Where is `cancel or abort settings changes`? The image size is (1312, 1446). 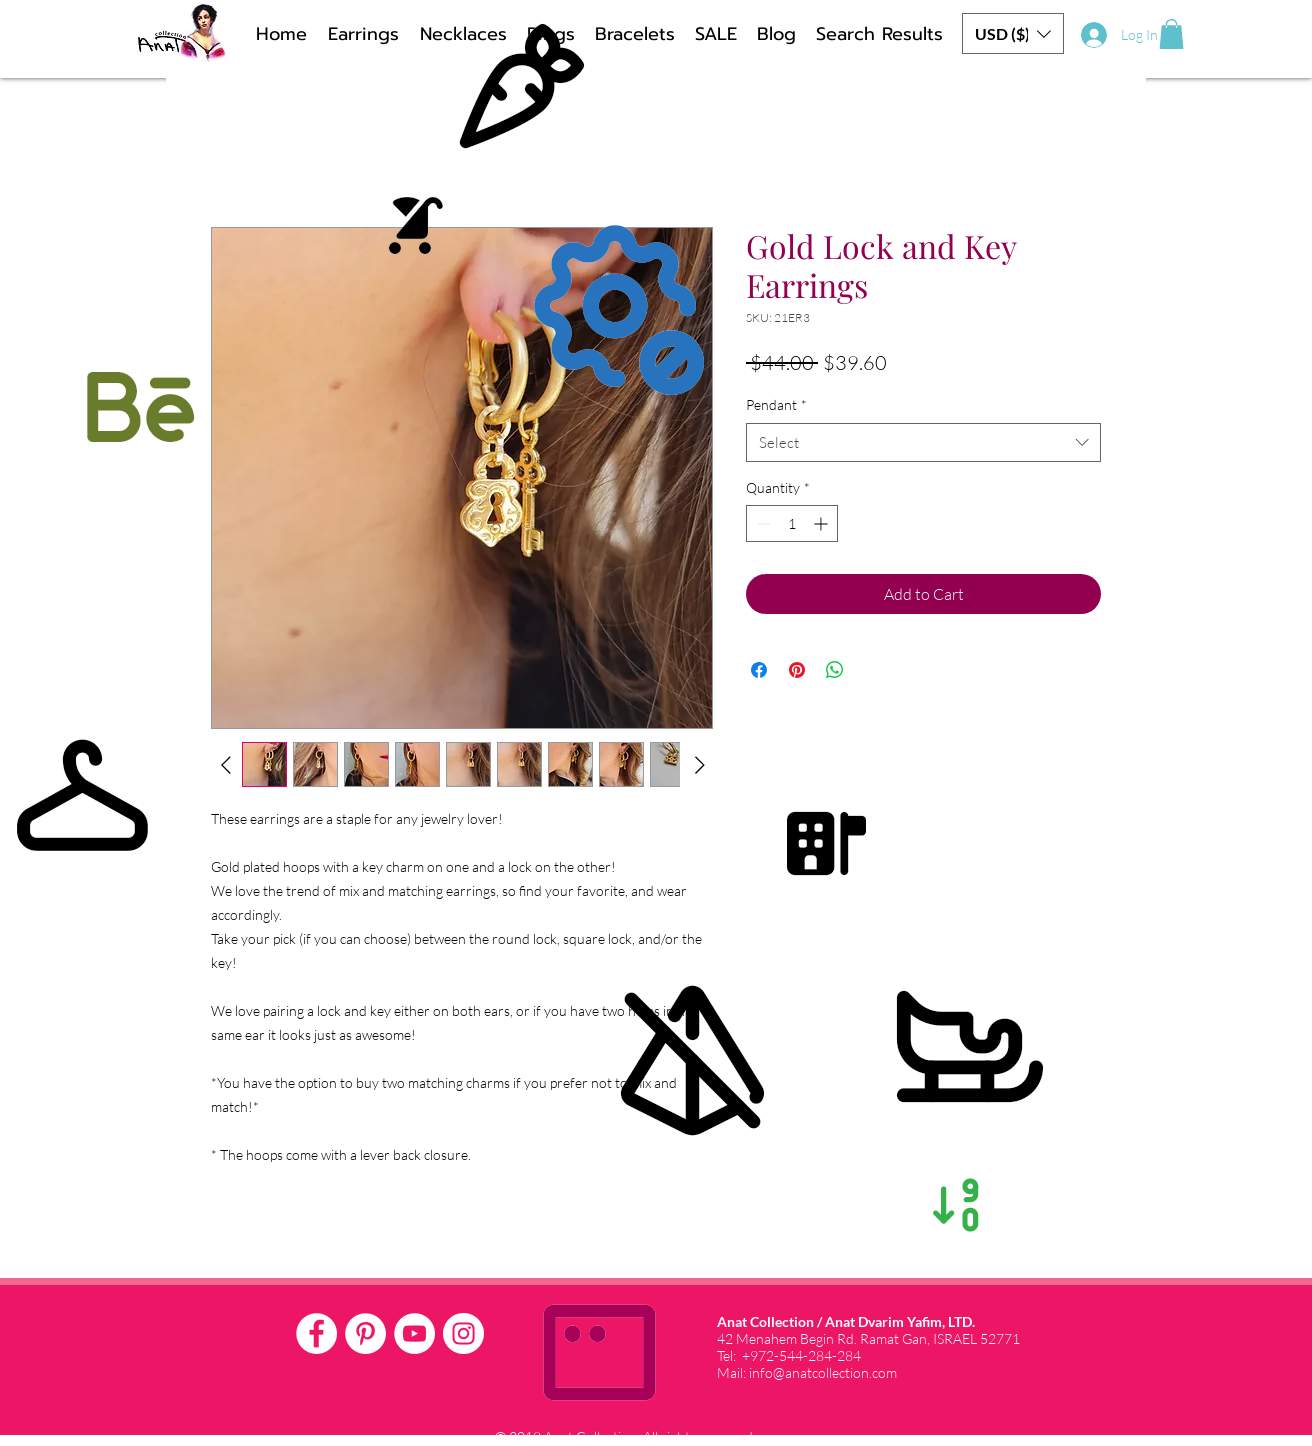 cancel or abort settings changes is located at coordinates (615, 306).